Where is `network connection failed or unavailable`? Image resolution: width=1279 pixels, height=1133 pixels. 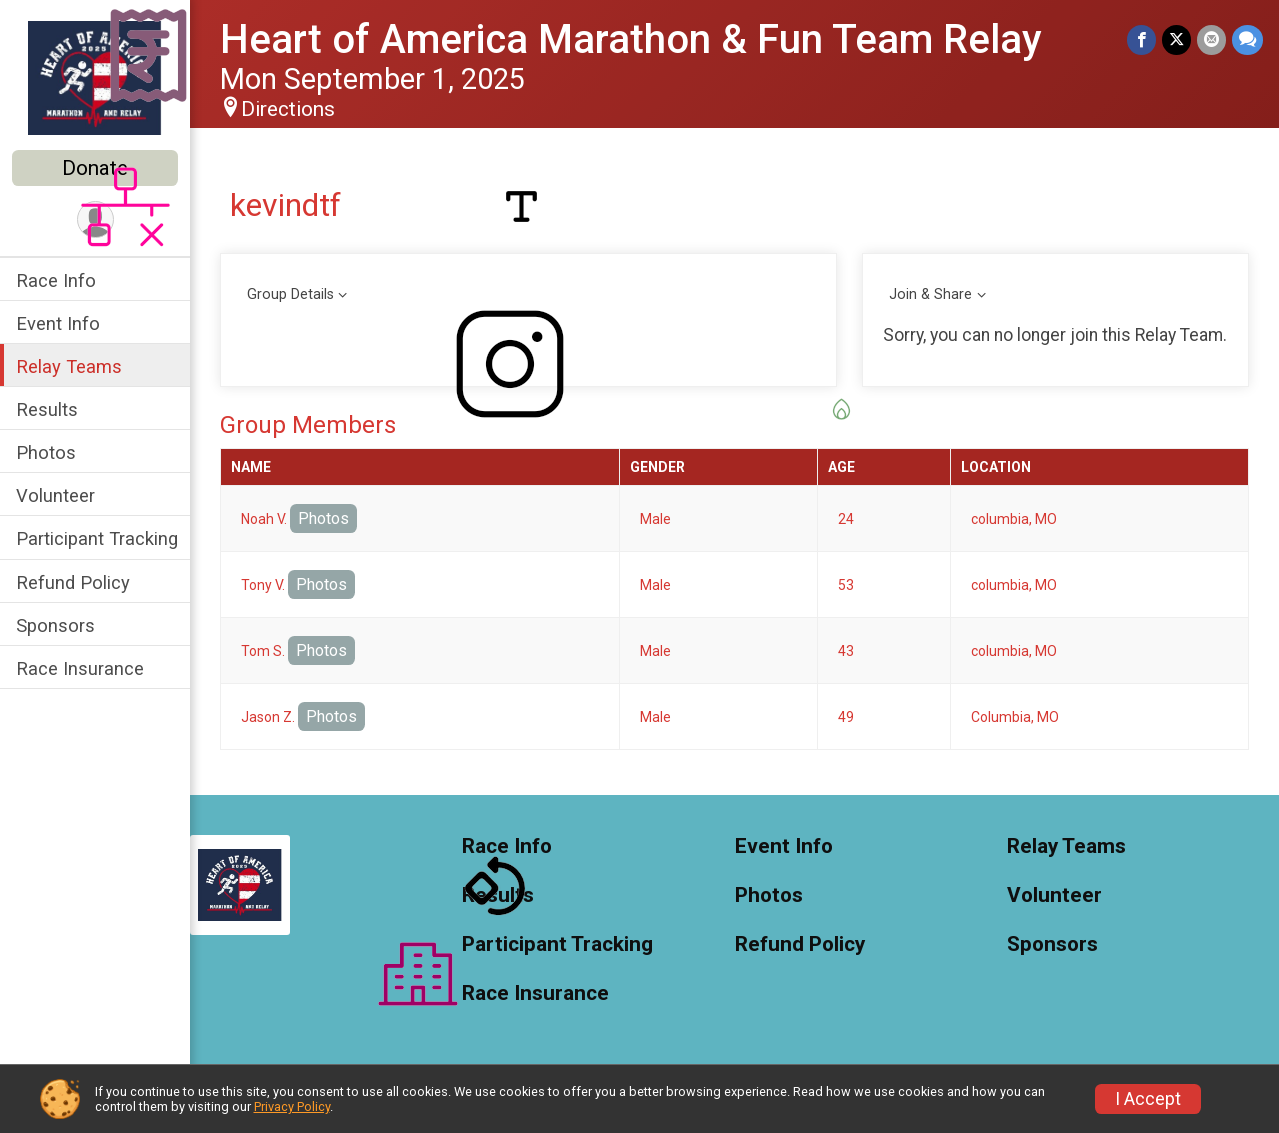
network connection failed or unavailable is located at coordinates (125, 208).